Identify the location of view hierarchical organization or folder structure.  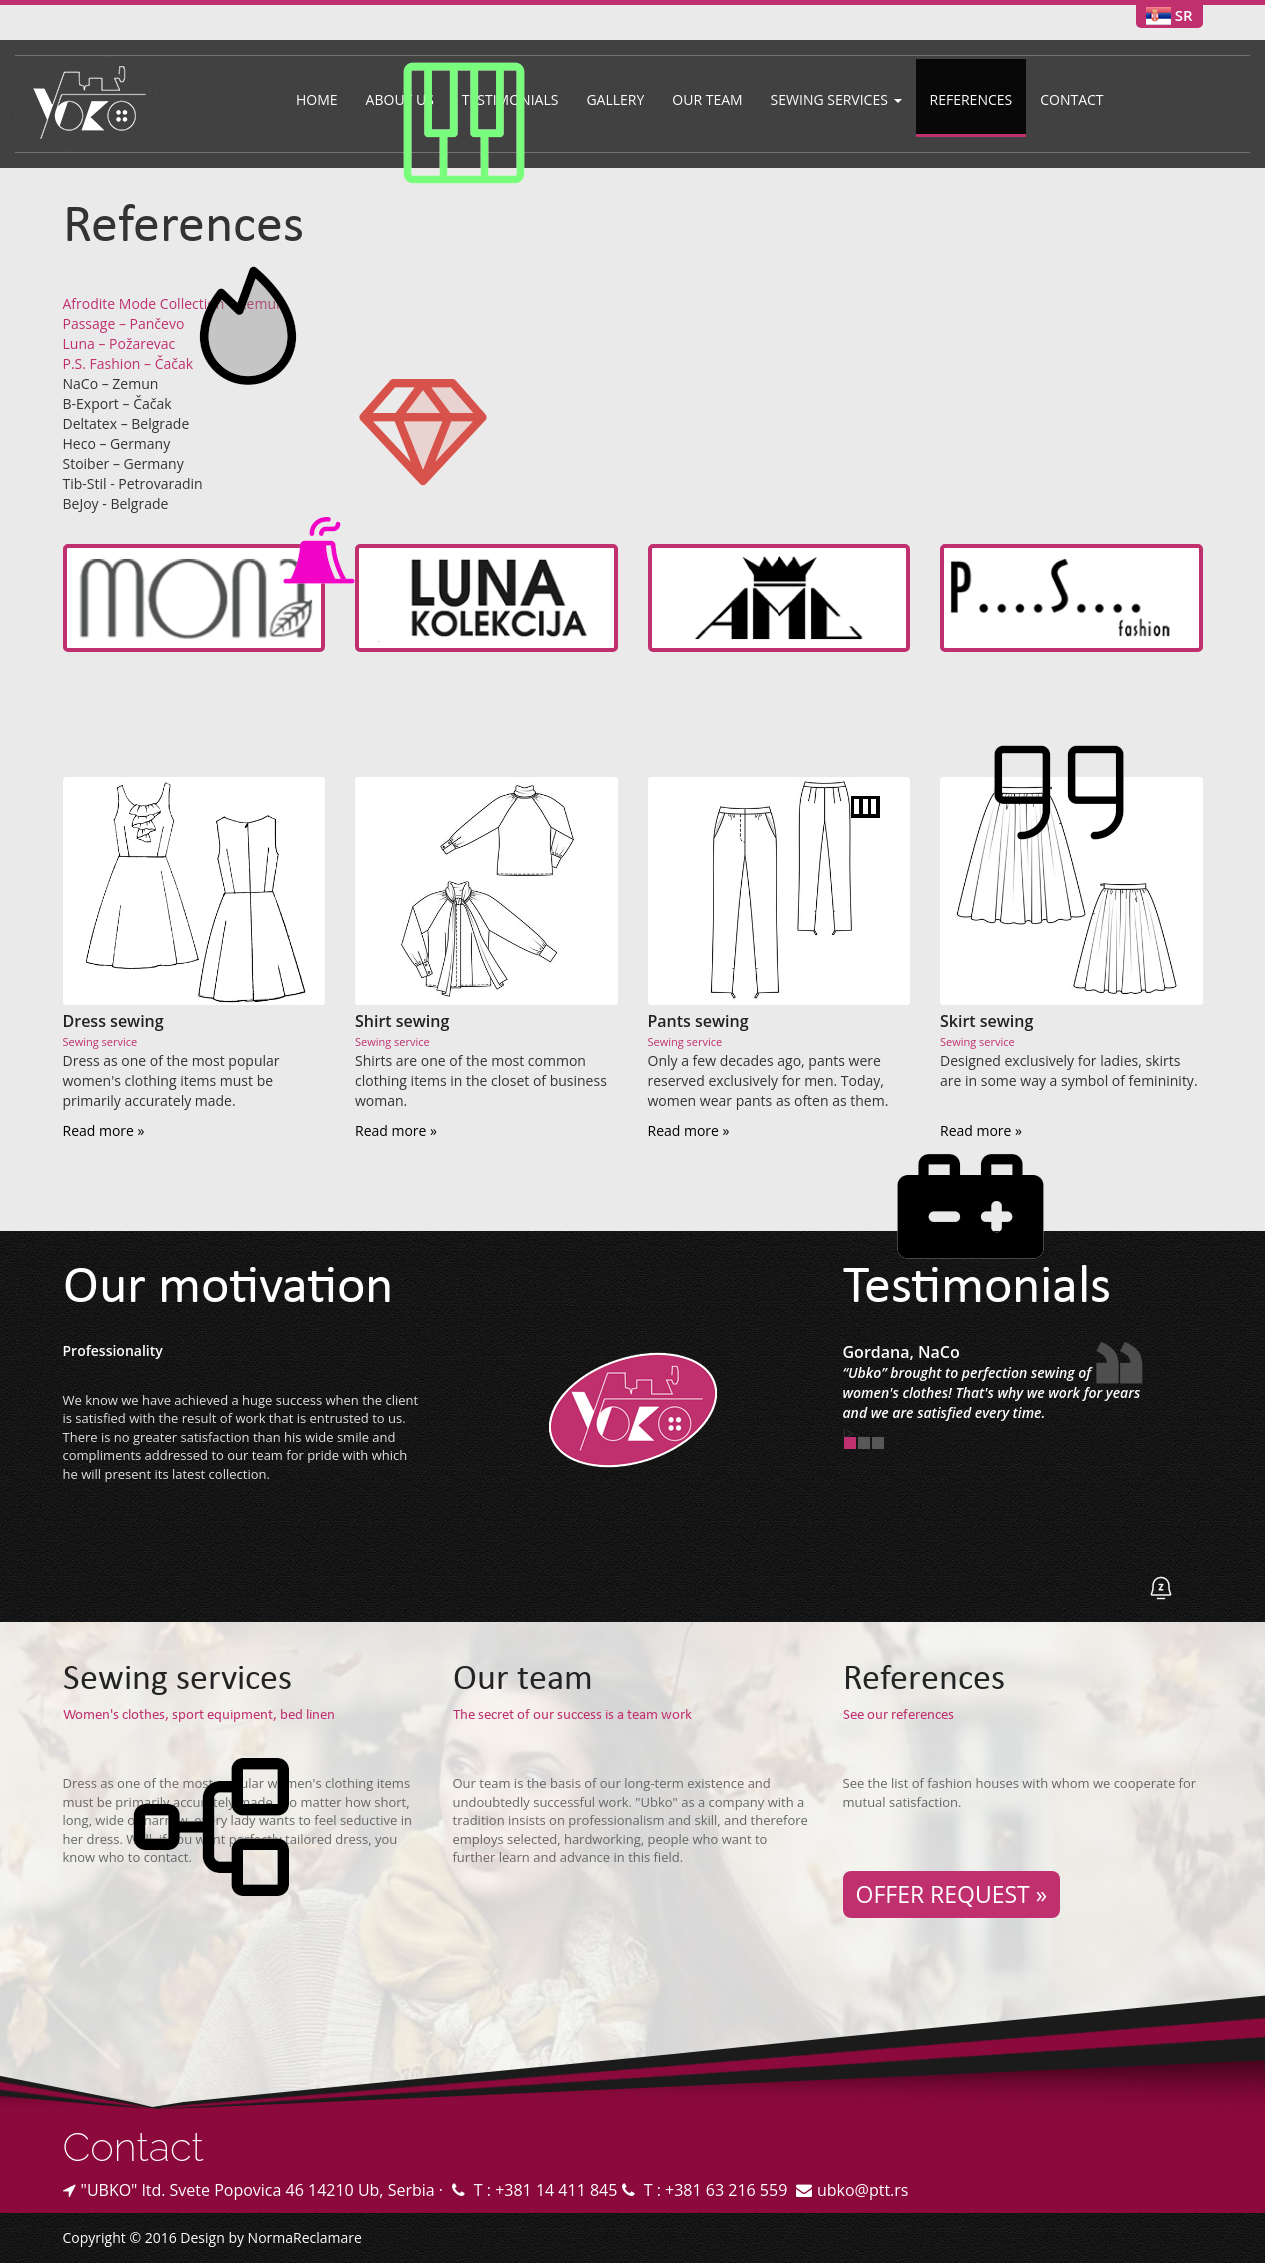
(220, 1827).